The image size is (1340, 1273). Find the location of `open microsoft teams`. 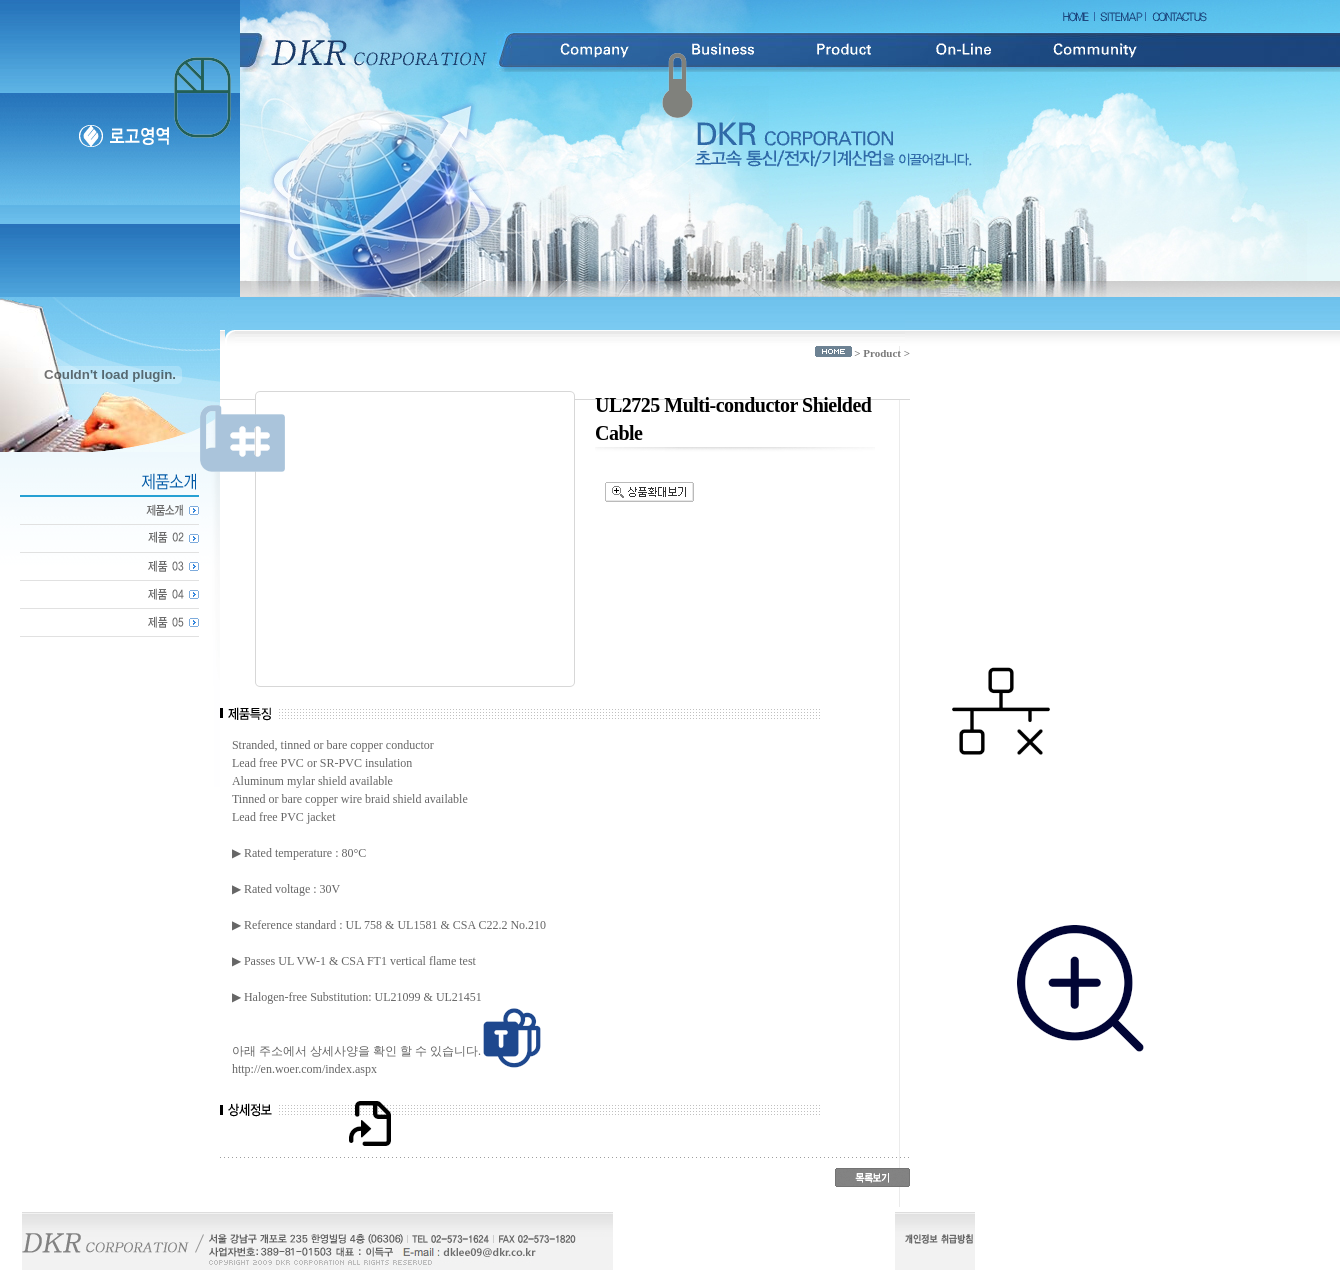

open microsoft teams is located at coordinates (512, 1039).